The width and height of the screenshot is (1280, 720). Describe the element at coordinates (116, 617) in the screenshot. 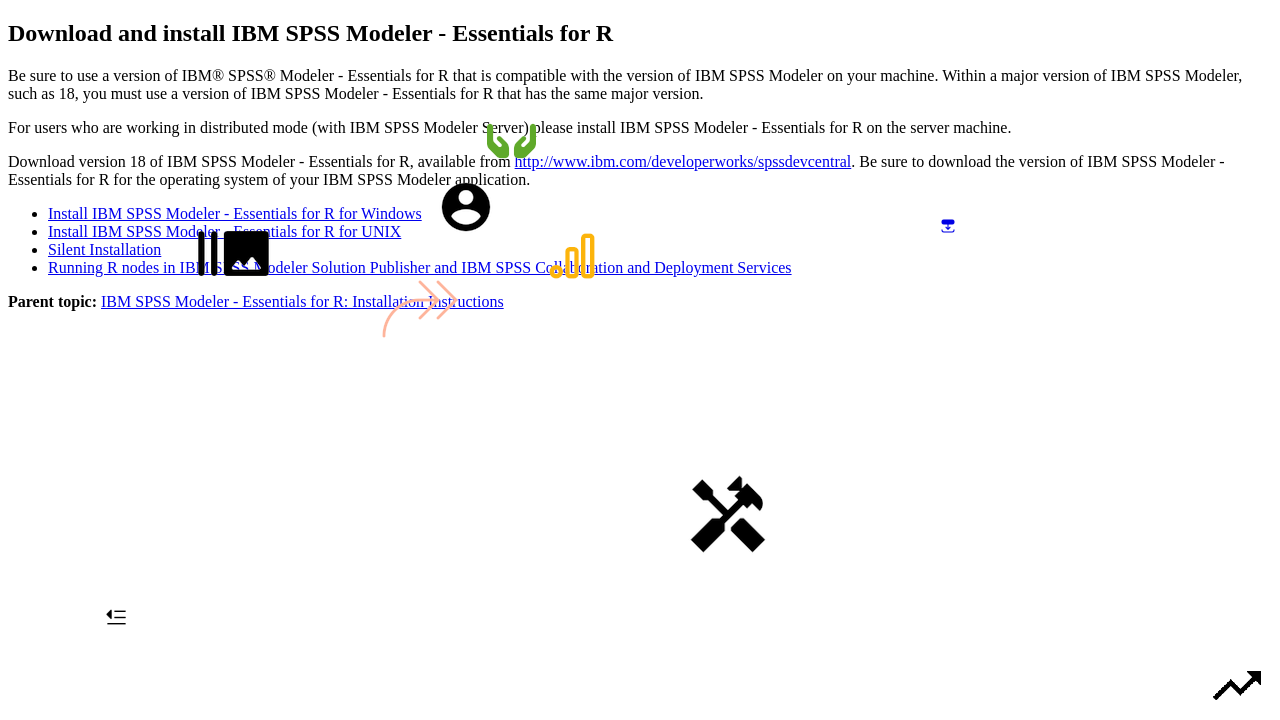

I see `decrease text indentation` at that location.